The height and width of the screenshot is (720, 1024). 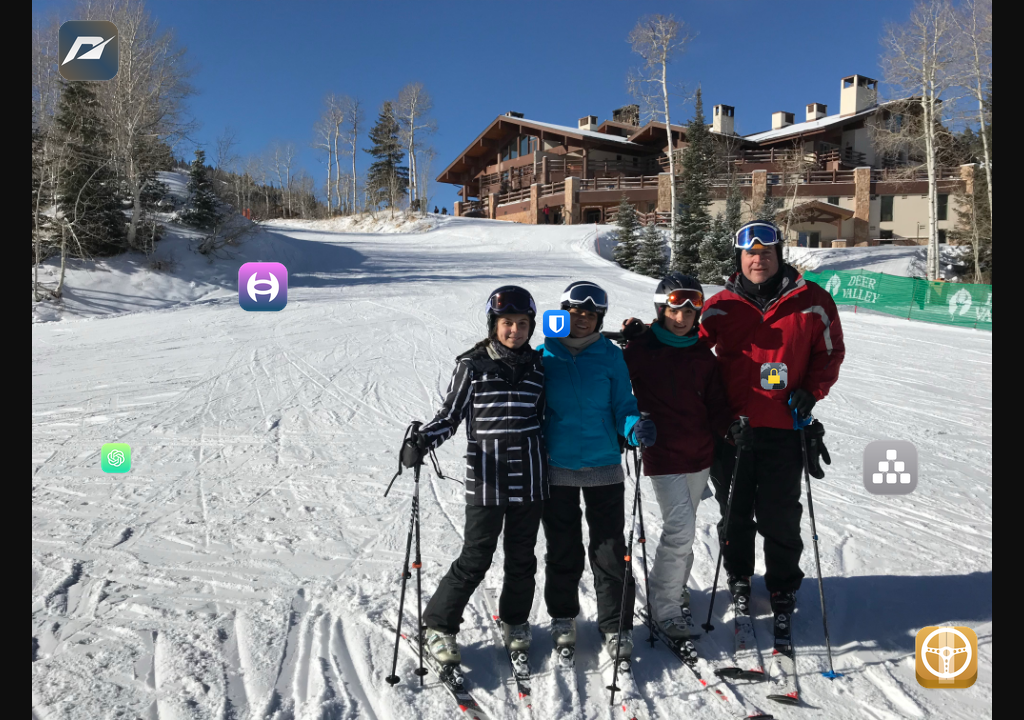 I want to click on view connected devices hierarchy, so click(x=890, y=468).